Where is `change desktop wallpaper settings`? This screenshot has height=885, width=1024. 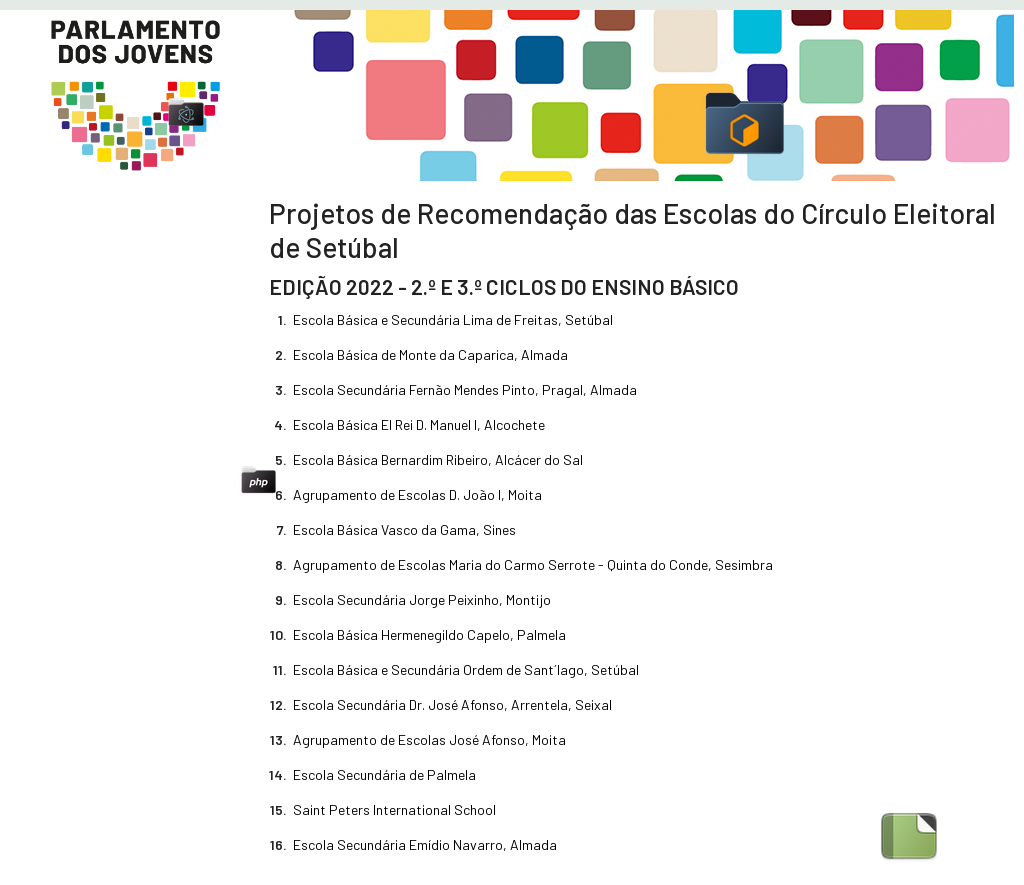
change desktop wallpaper settings is located at coordinates (909, 836).